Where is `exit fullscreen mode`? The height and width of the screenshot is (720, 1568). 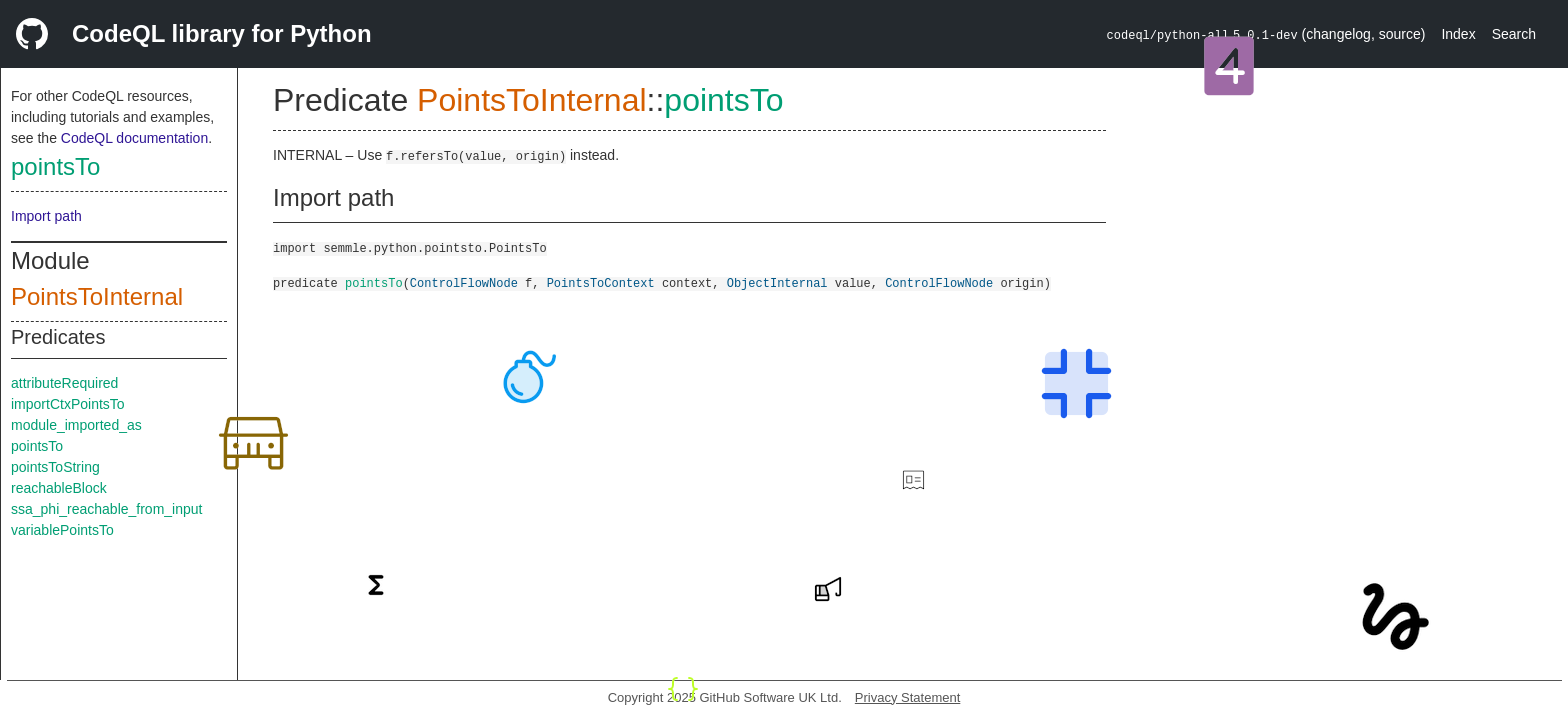
exit fullscreen mode is located at coordinates (1076, 383).